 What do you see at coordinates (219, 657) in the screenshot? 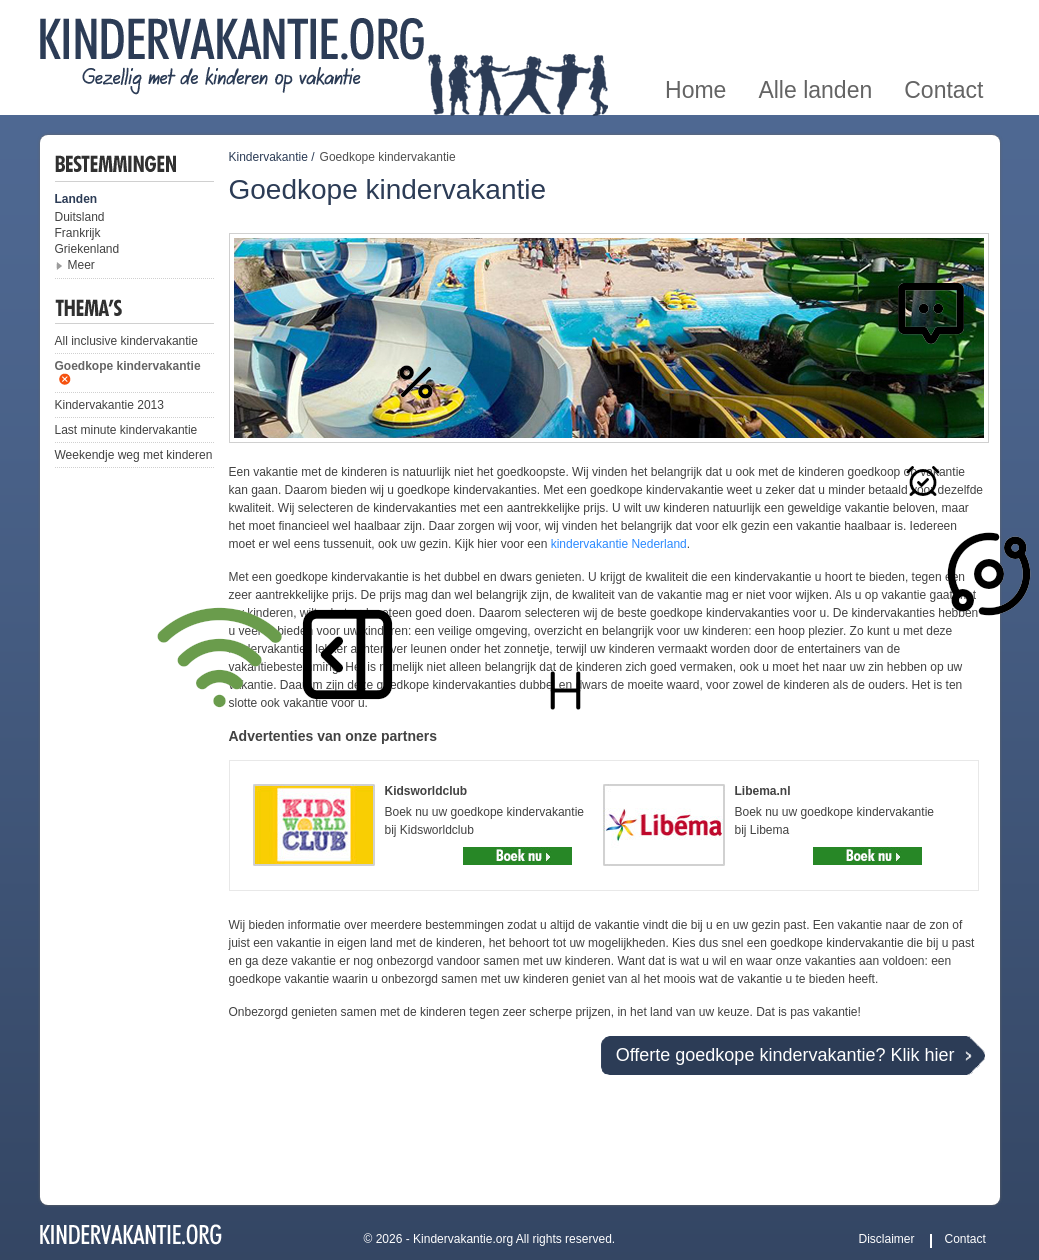
I see `indicates active wifi connection` at bounding box center [219, 657].